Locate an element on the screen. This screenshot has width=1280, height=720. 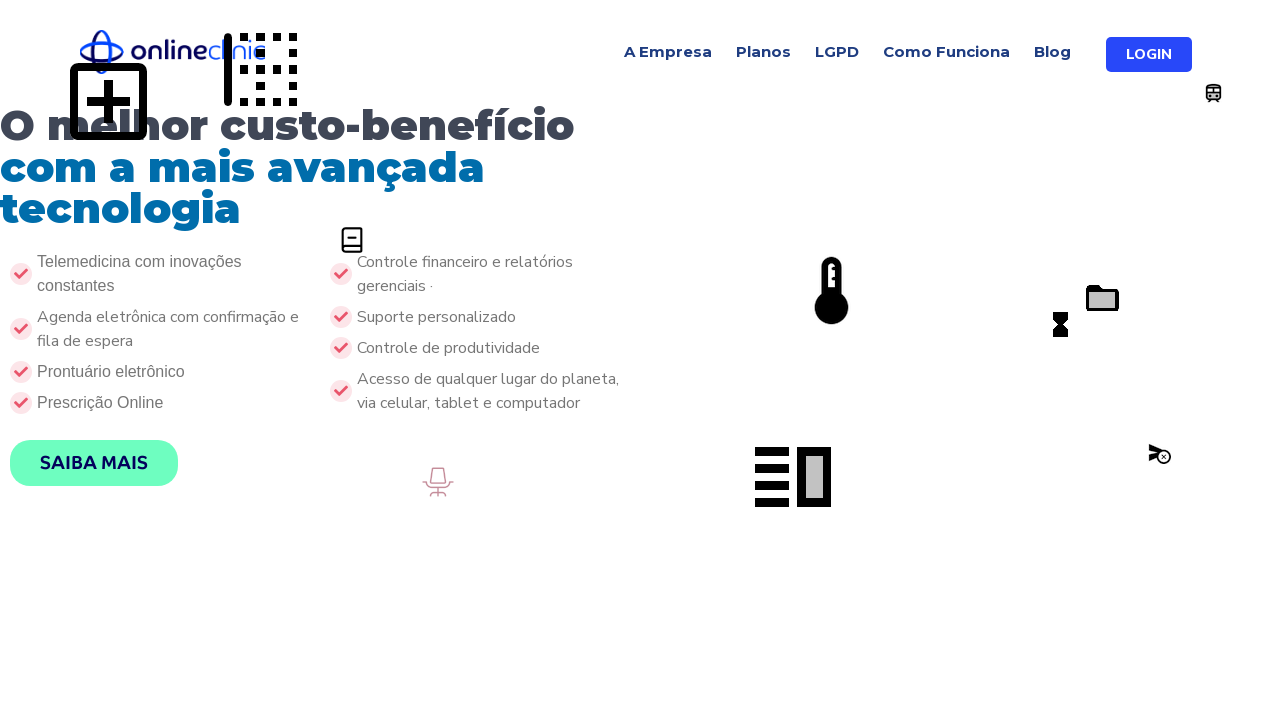
remove a book from your library is located at coordinates (352, 240).